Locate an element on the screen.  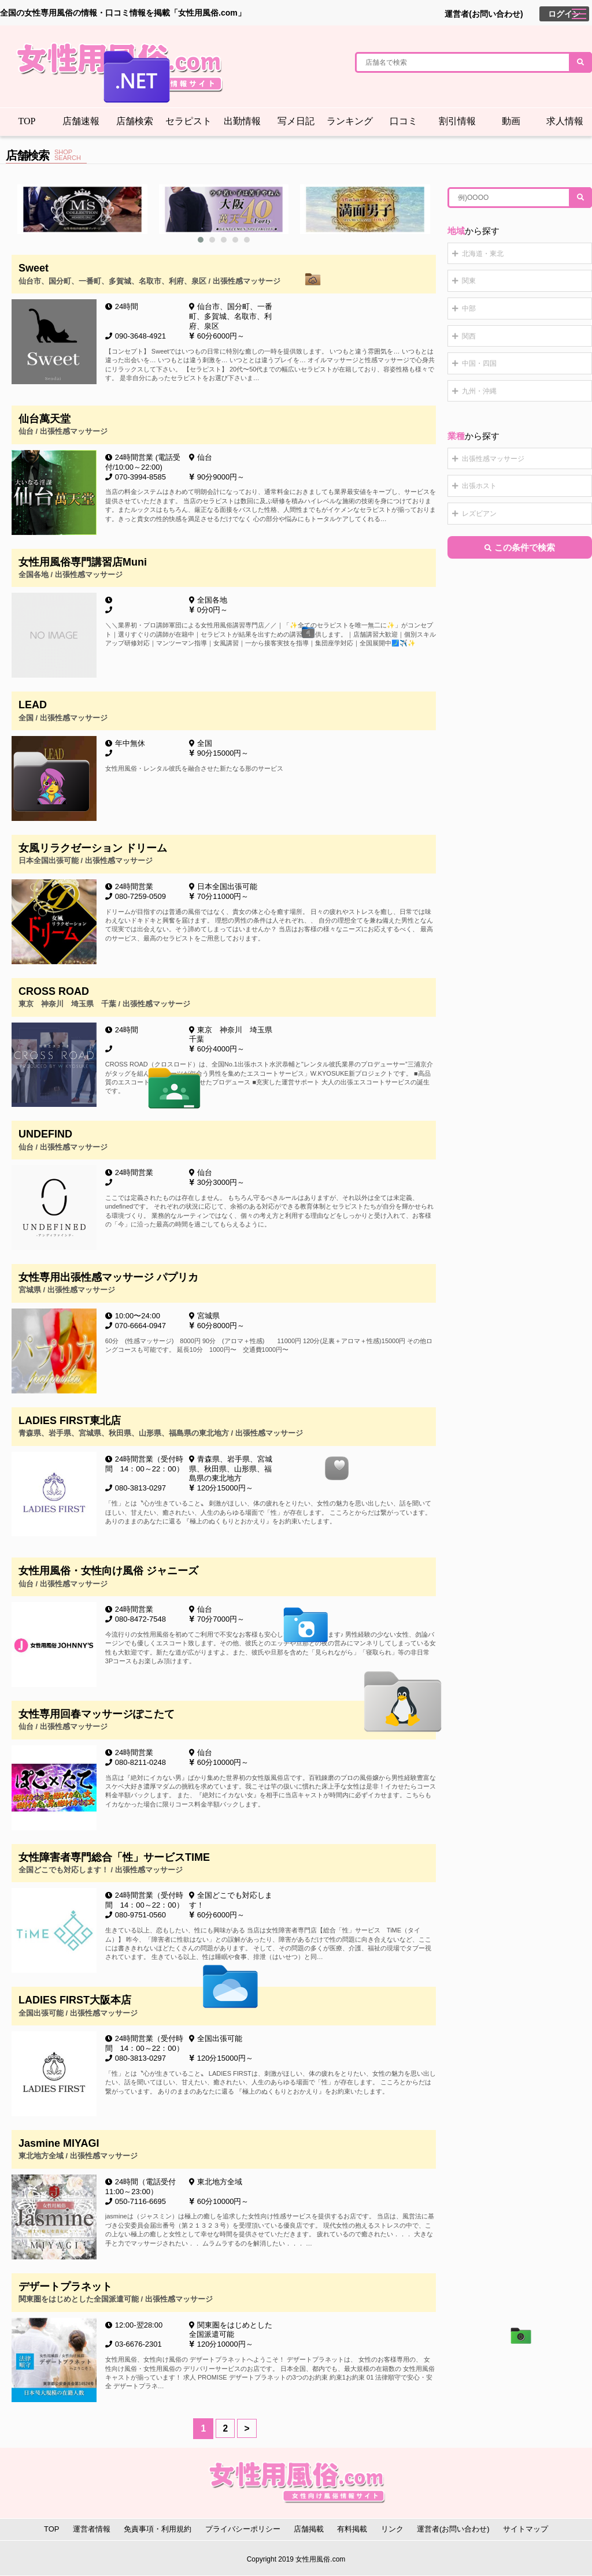
open google classroom files folder is located at coordinates (174, 1090).